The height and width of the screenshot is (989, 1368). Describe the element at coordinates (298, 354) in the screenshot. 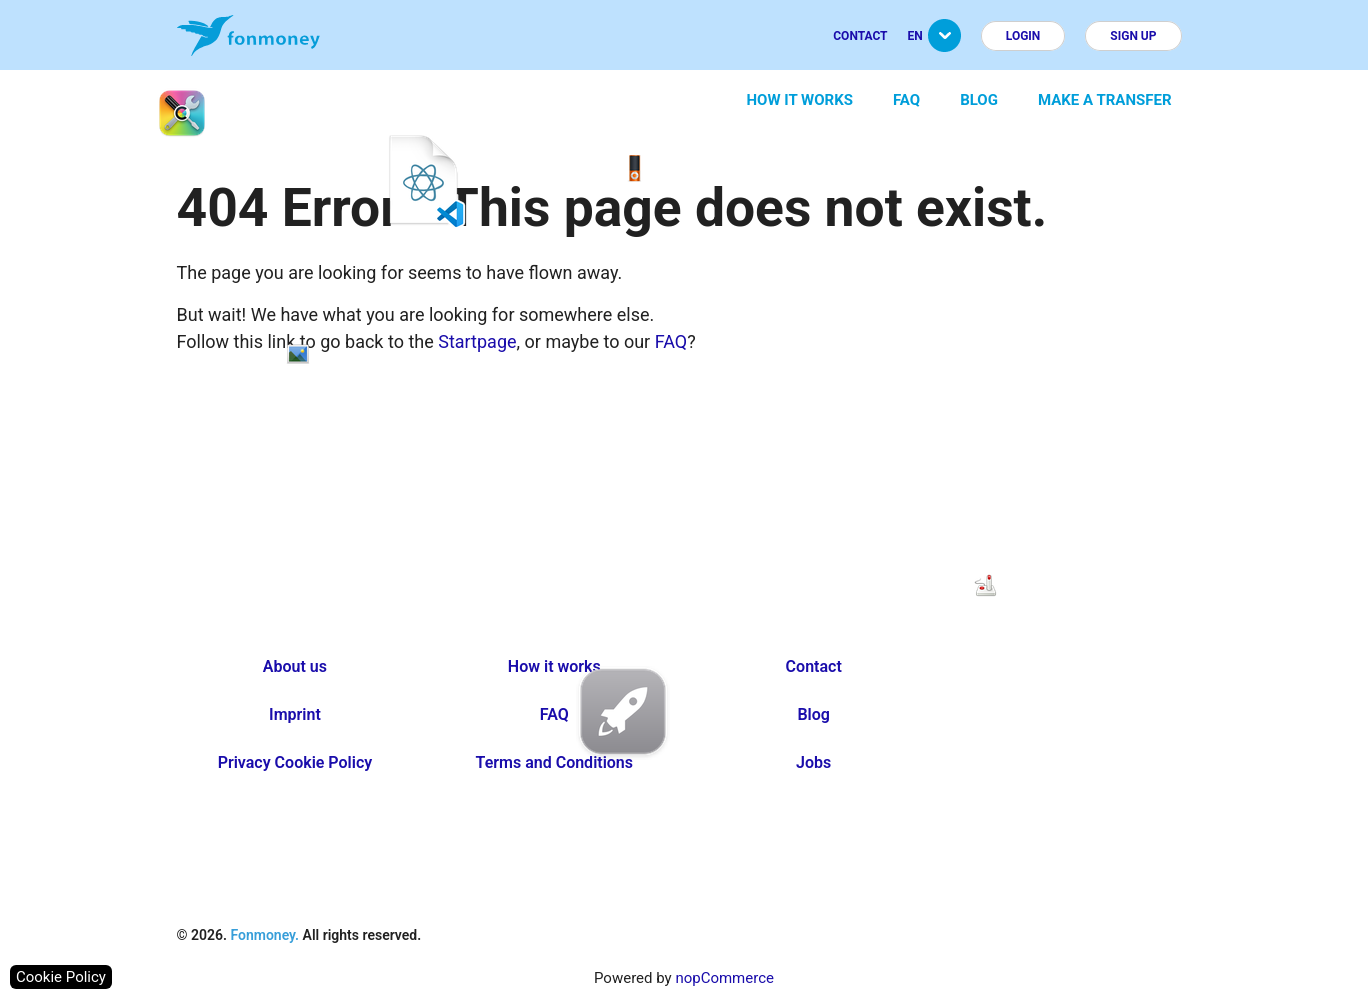

I see `access your photo library` at that location.